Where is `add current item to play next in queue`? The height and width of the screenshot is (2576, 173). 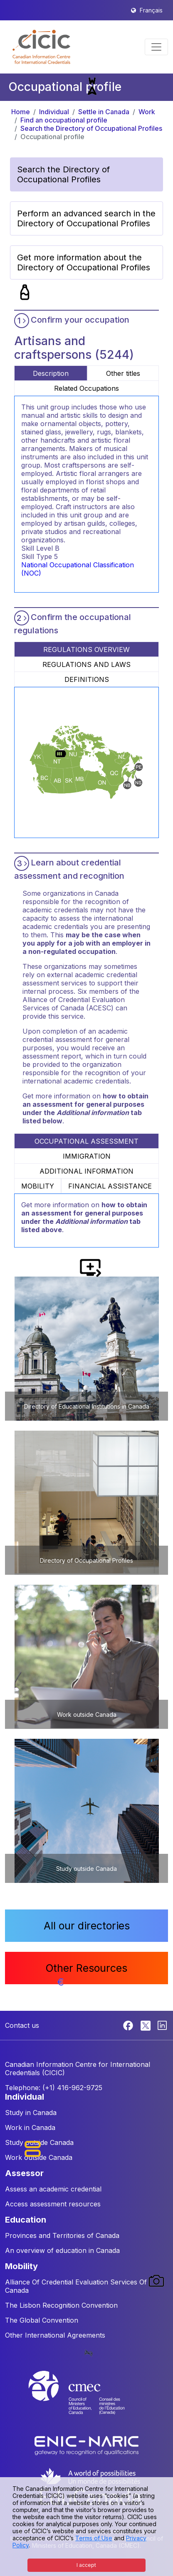
add current item to play next in queue is located at coordinates (90, 1267).